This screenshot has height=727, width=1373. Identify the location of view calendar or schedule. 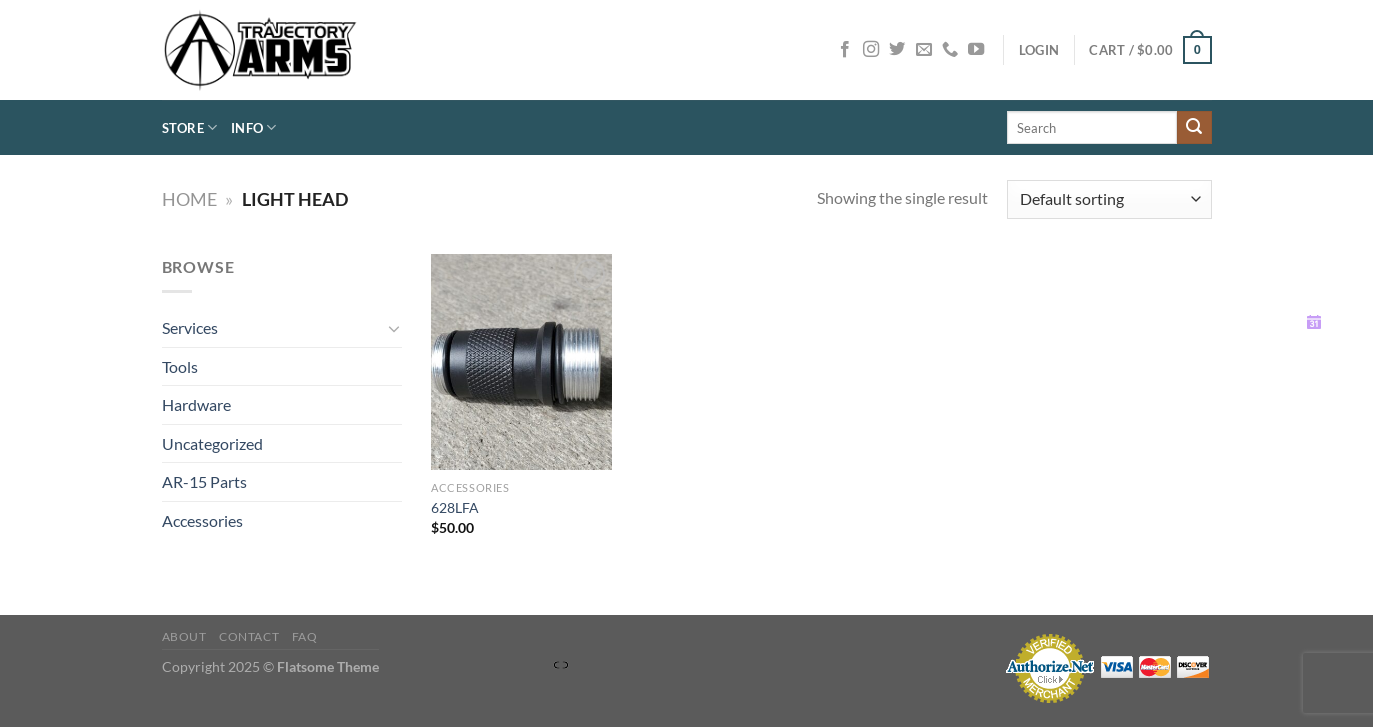
(1314, 322).